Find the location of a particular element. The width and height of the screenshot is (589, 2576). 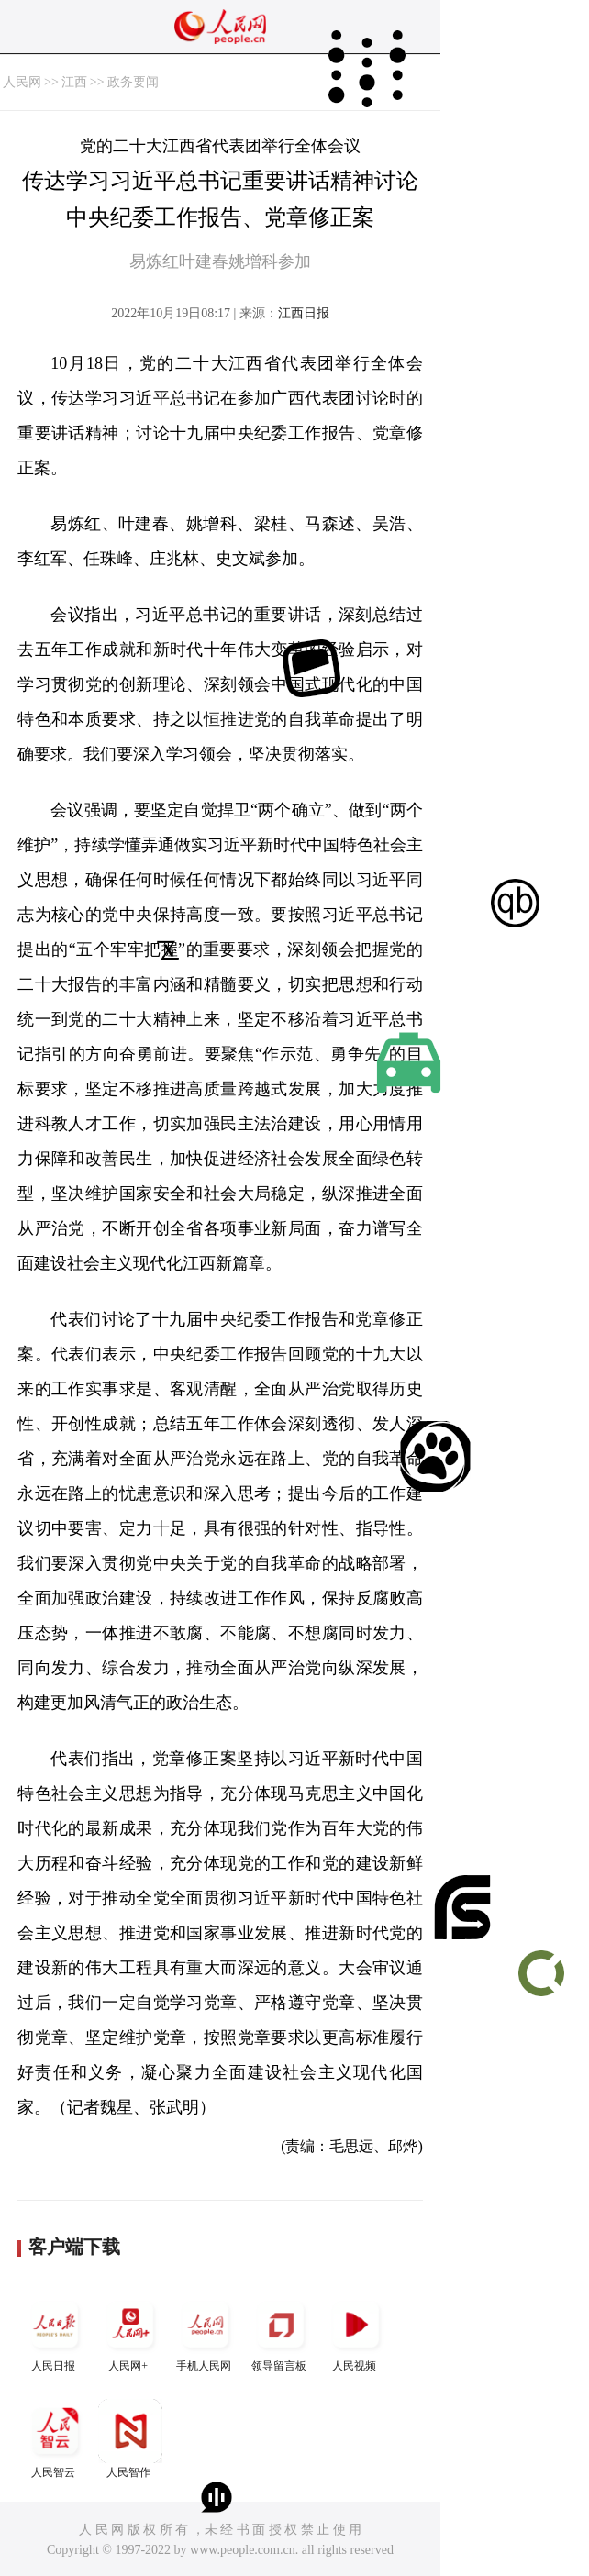

start a voice chat or audio message is located at coordinates (217, 2497).